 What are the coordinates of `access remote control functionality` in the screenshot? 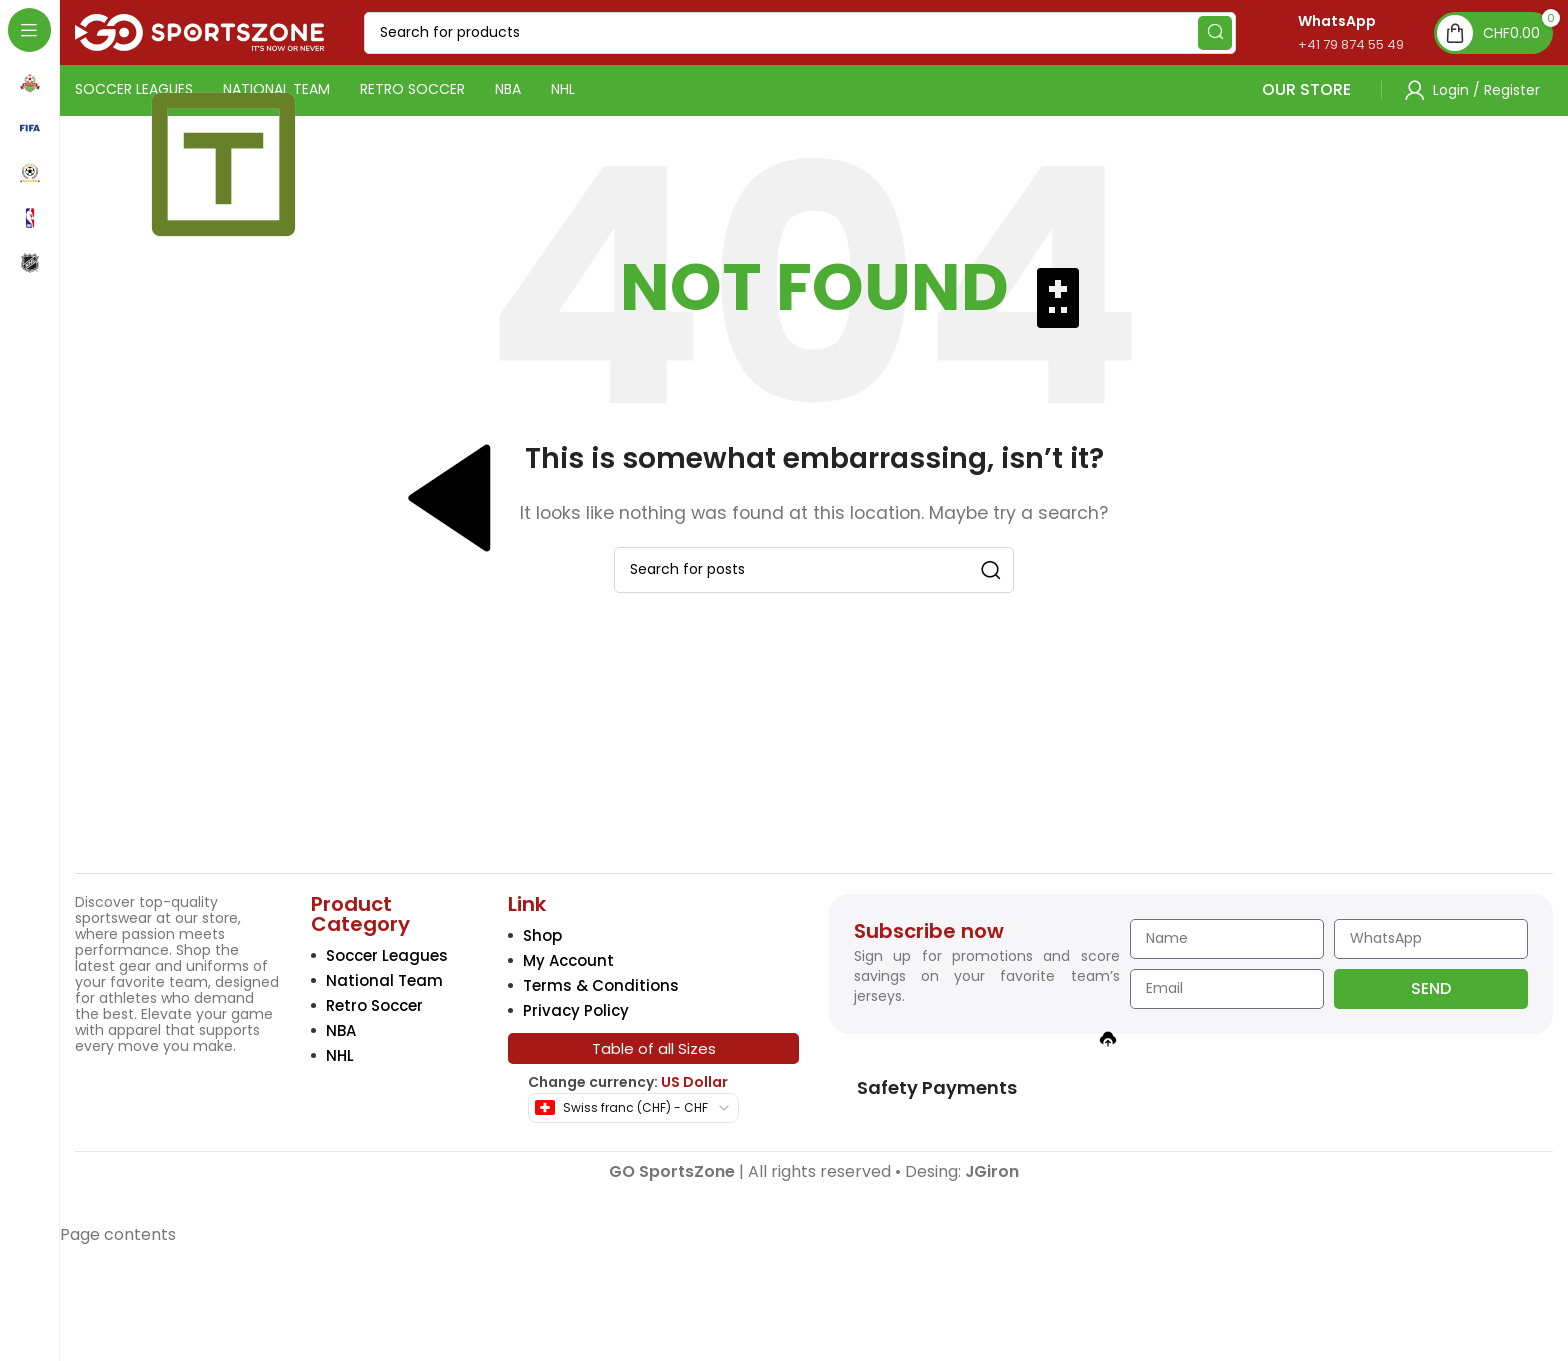 It's located at (1058, 298).